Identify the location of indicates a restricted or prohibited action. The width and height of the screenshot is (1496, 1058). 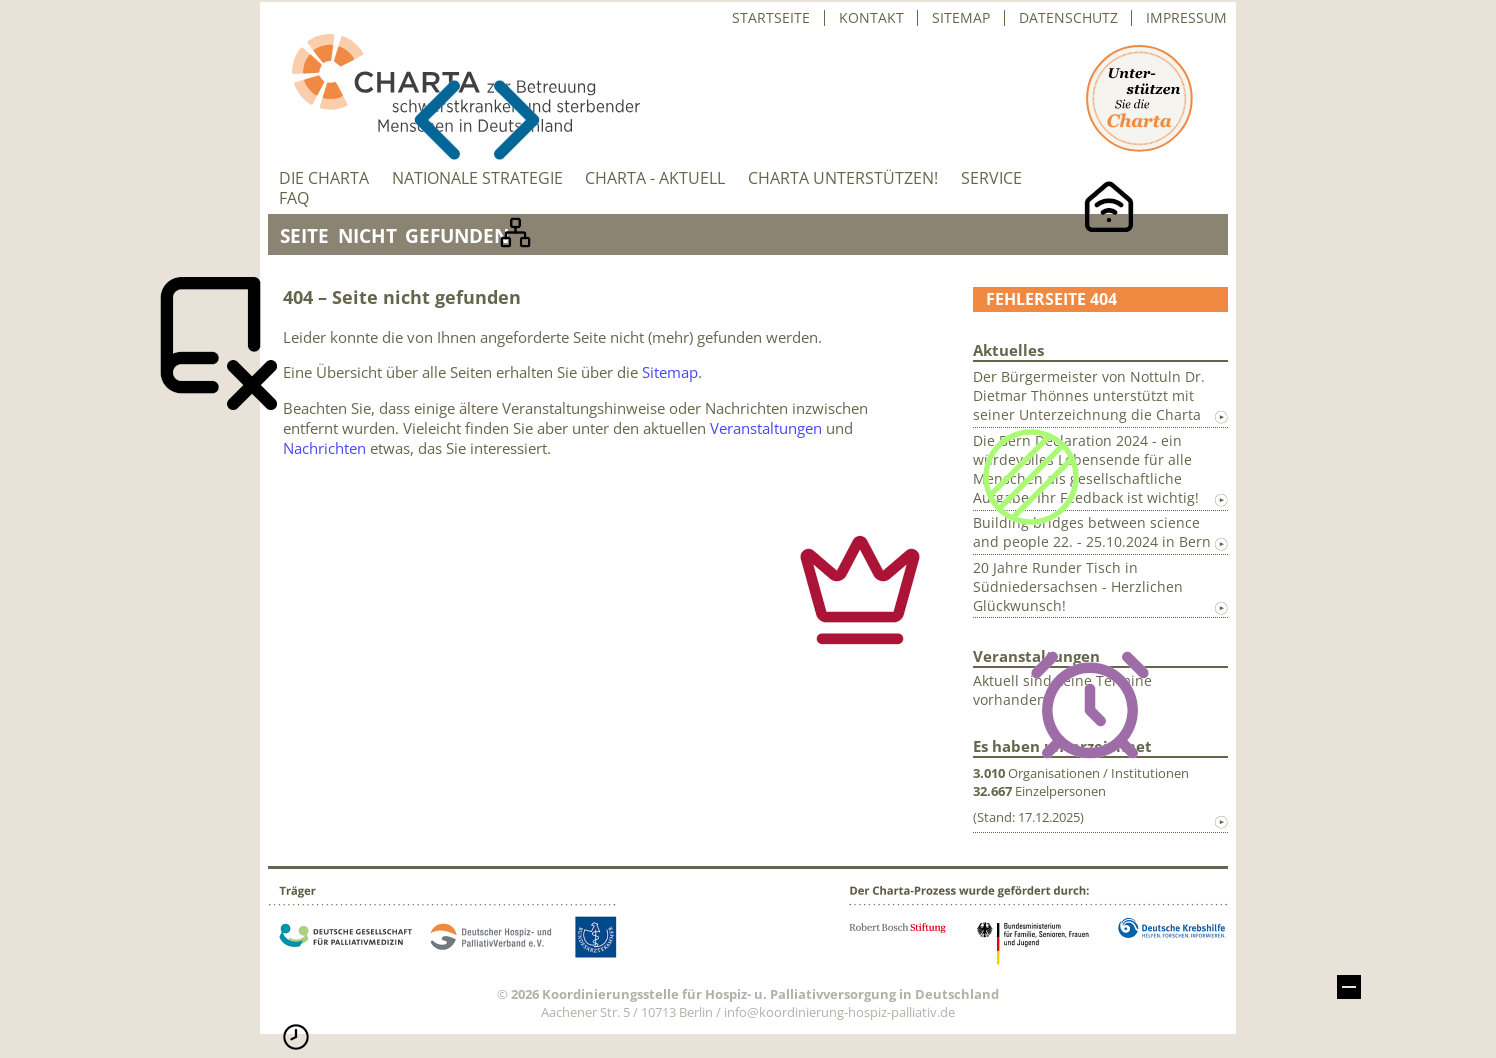
(1031, 477).